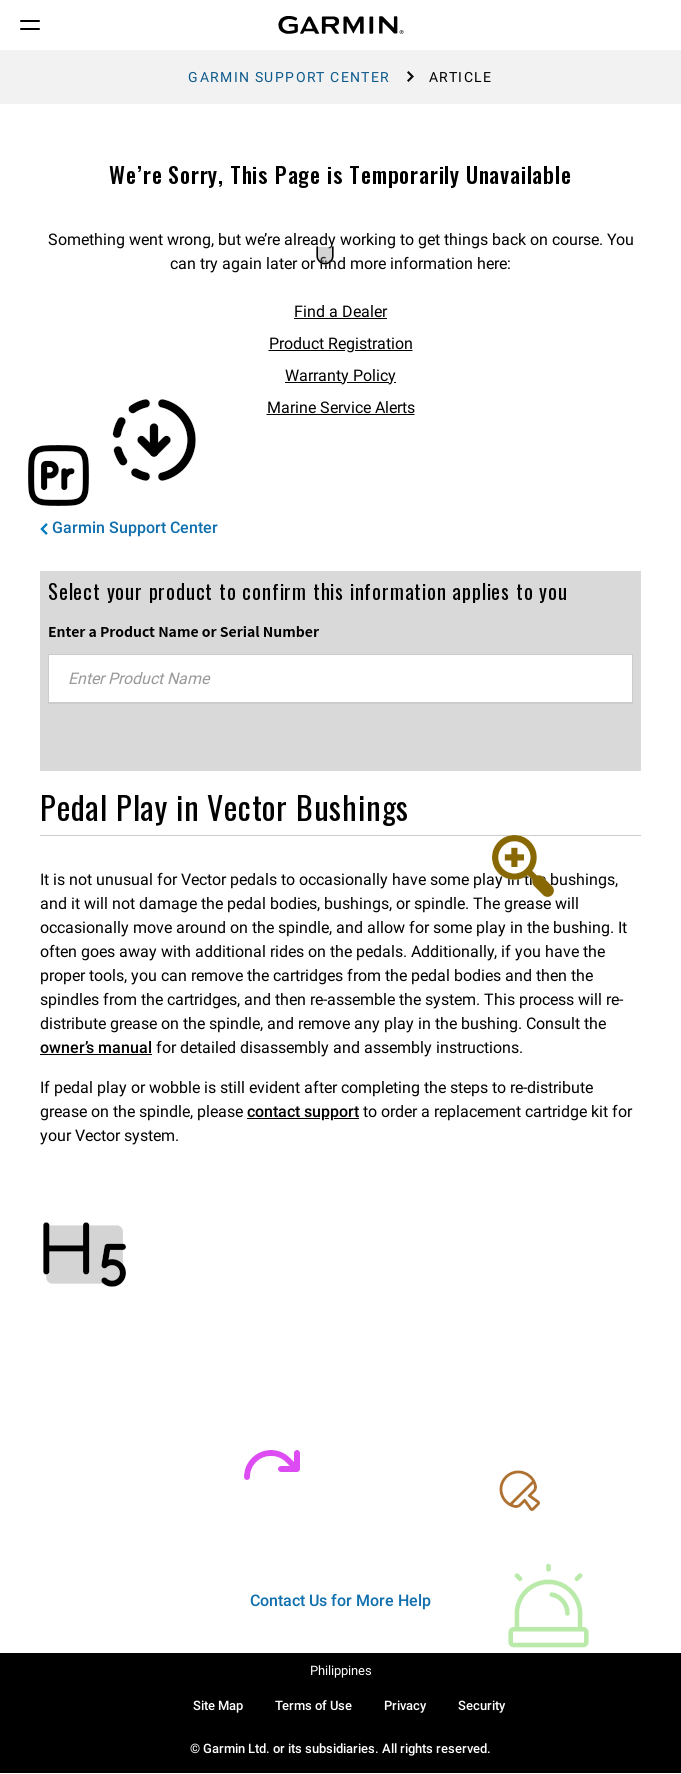  I want to click on access table tennis or ping pong game, so click(519, 1490).